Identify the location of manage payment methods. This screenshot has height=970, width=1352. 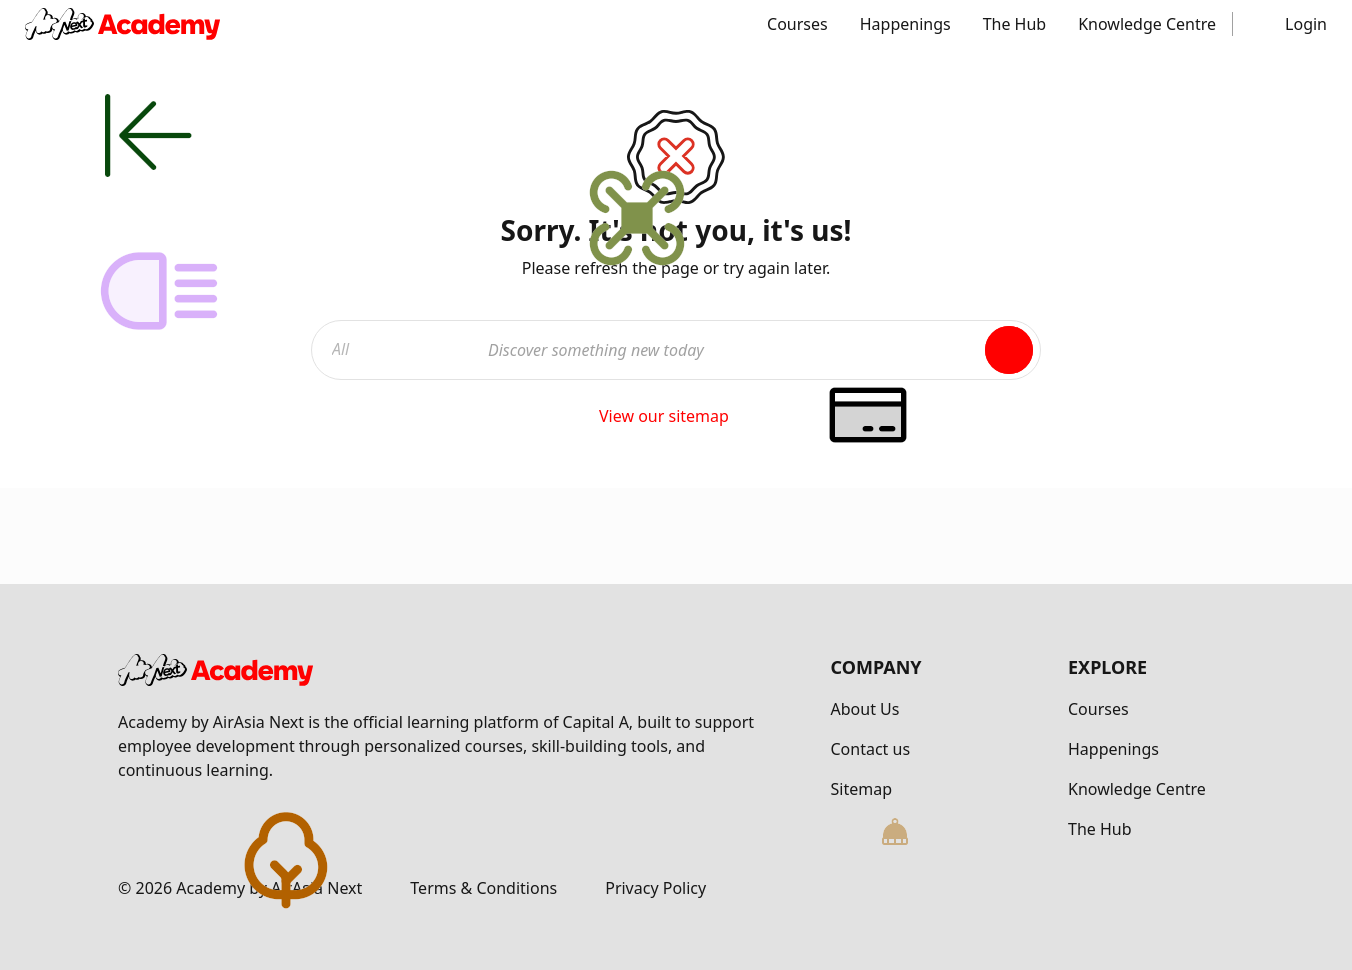
(868, 415).